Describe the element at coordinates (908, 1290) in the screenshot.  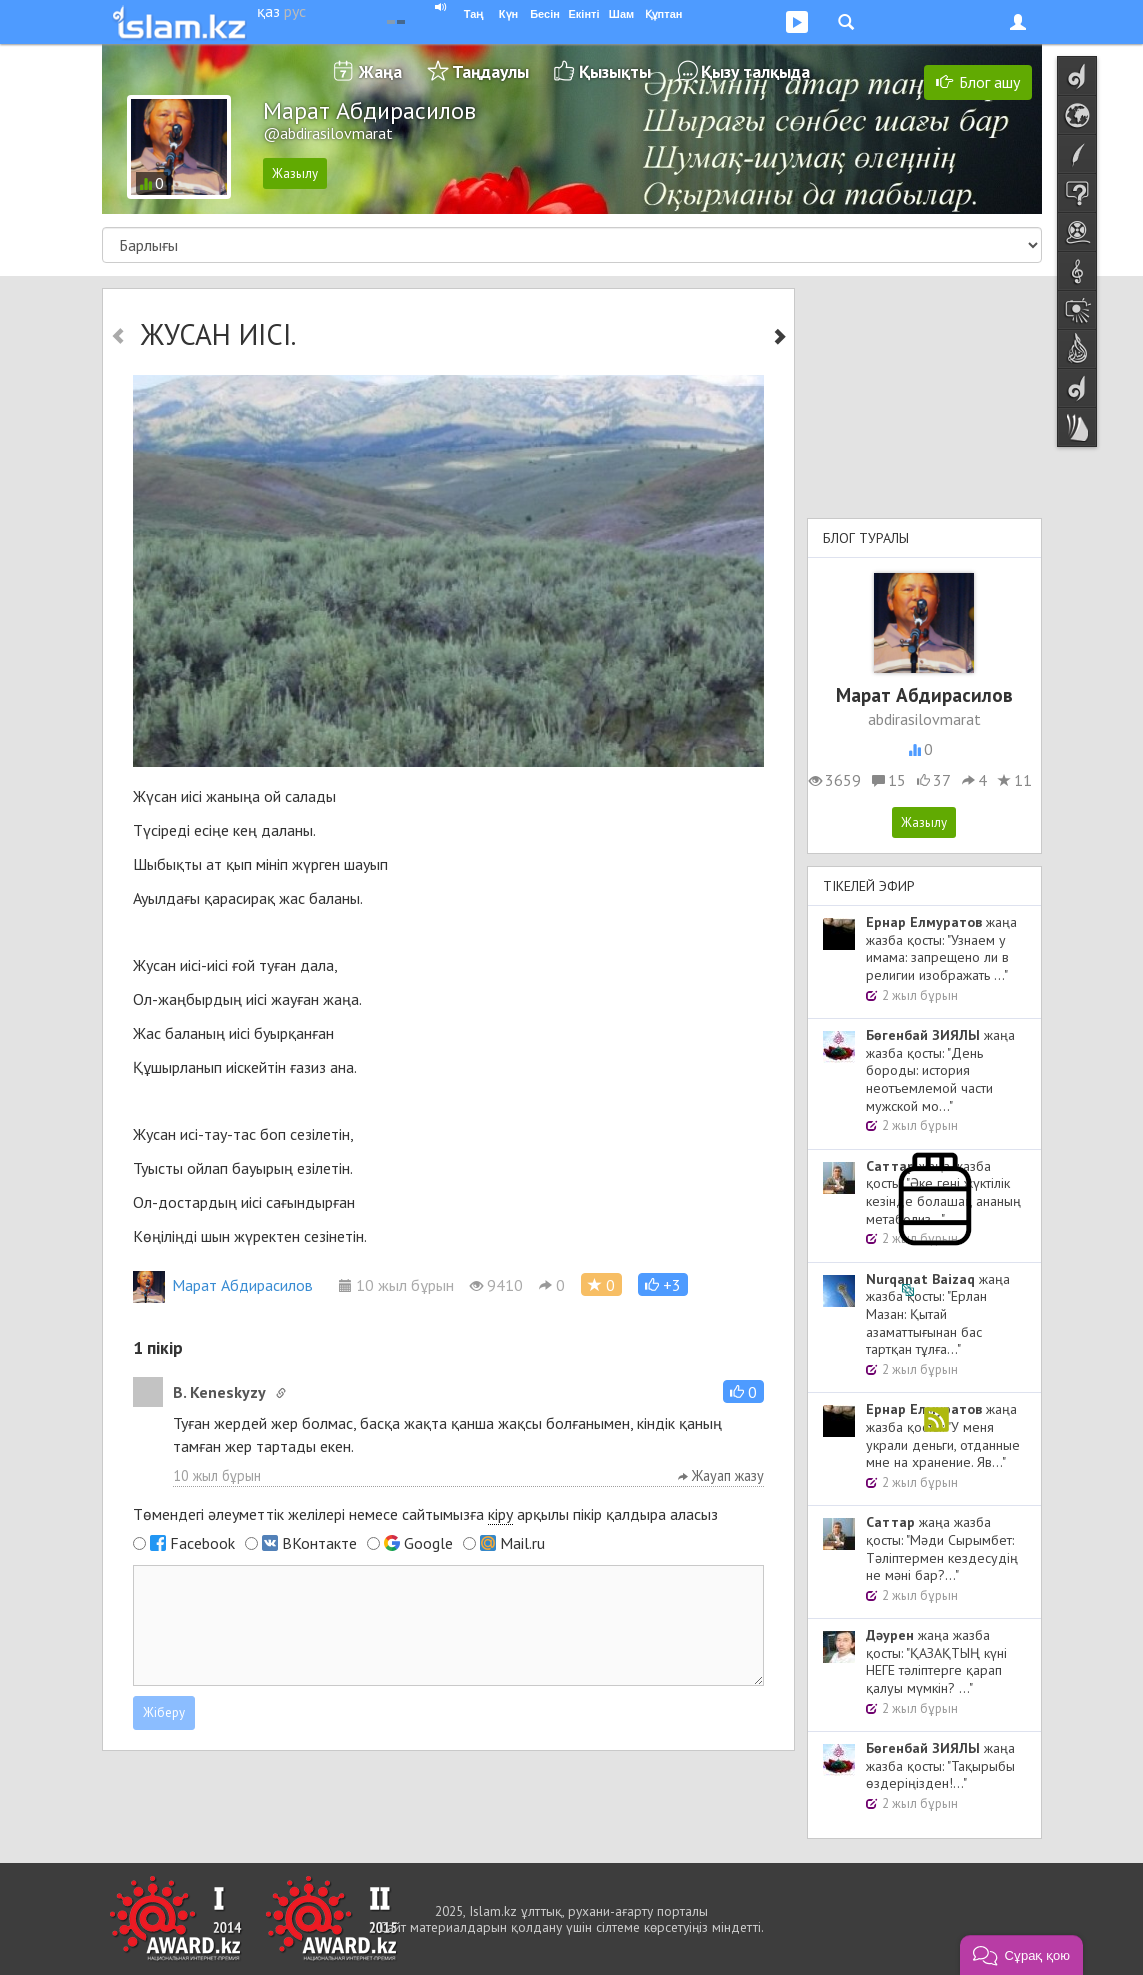
I see `exclude overlapping areas from selection` at that location.